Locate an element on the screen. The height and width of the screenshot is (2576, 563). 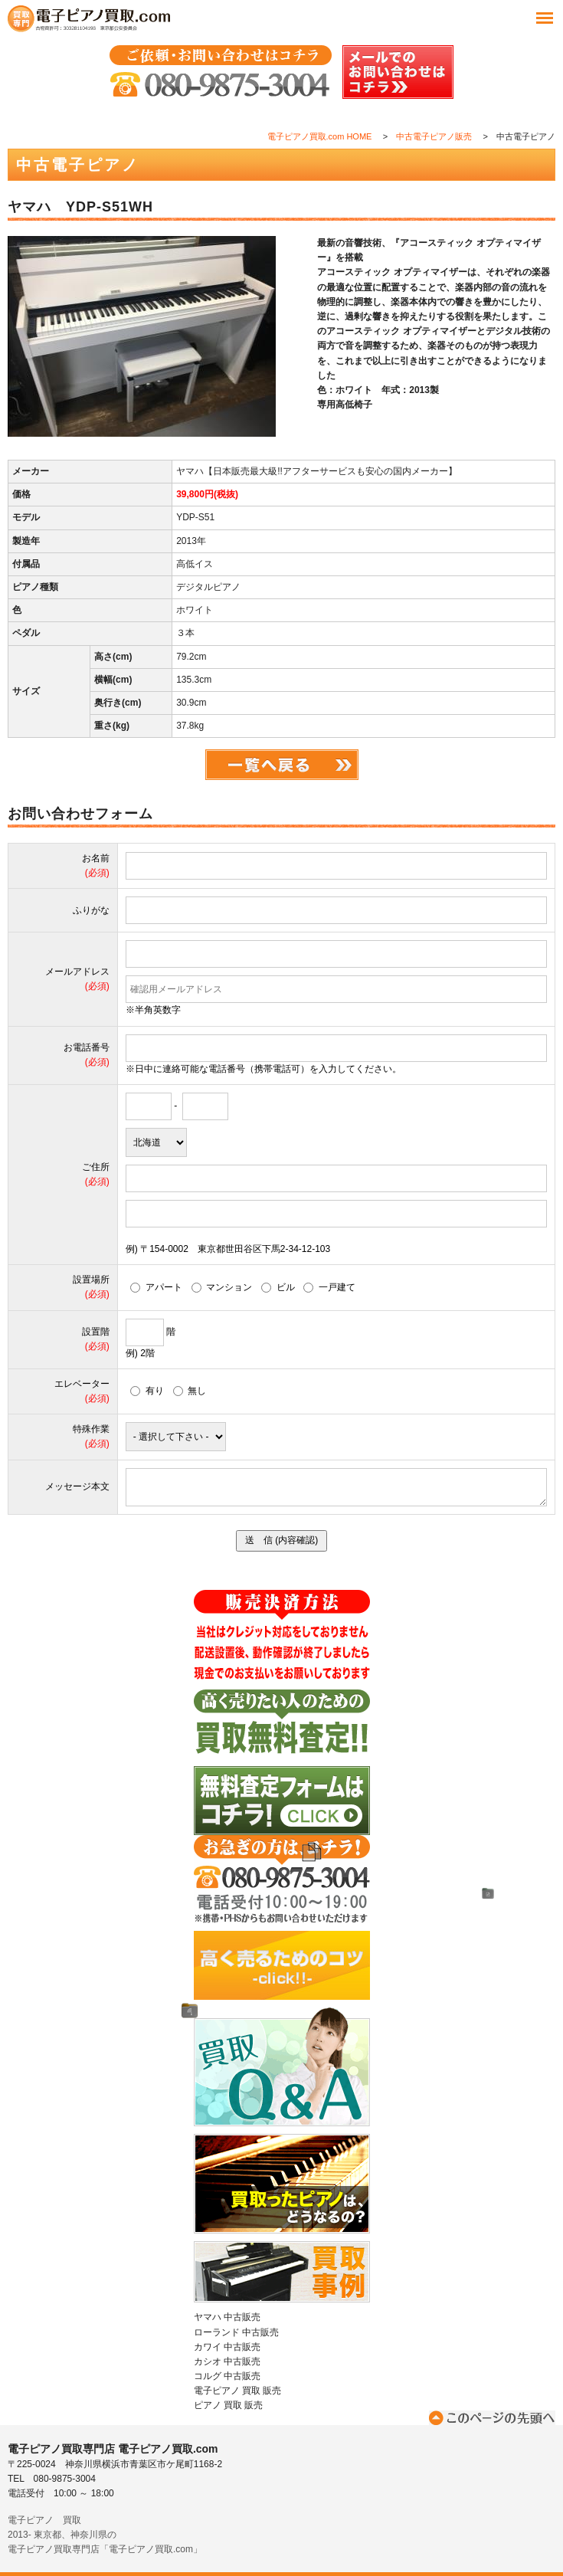
open your insync synced folder is located at coordinates (189, 2010).